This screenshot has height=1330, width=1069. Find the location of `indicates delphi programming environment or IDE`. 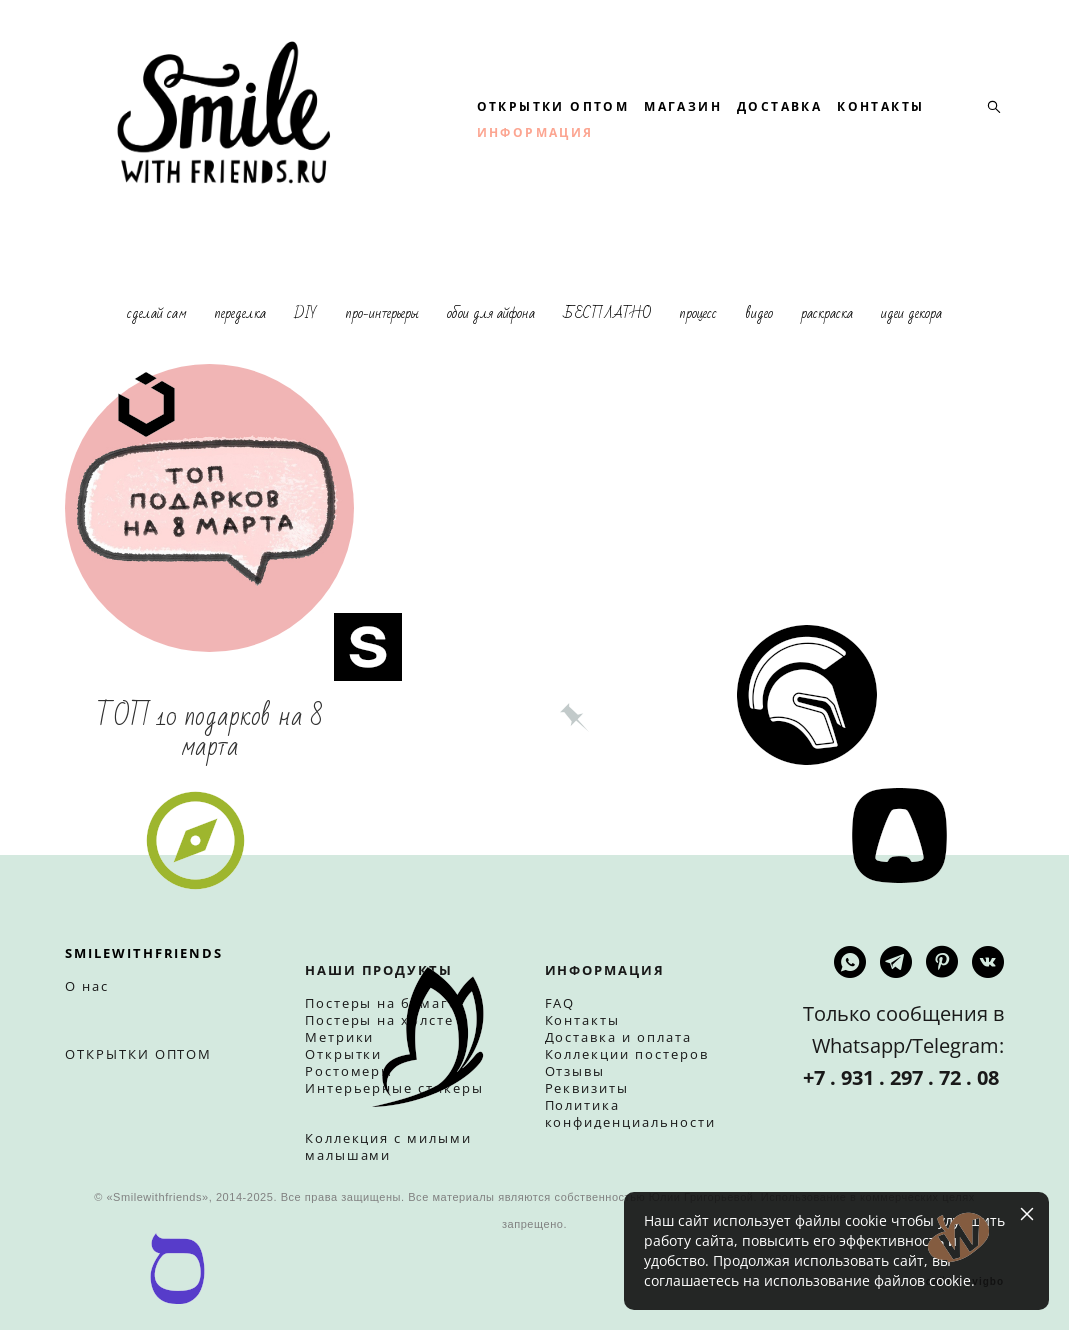

indicates delphi programming environment or IDE is located at coordinates (807, 695).